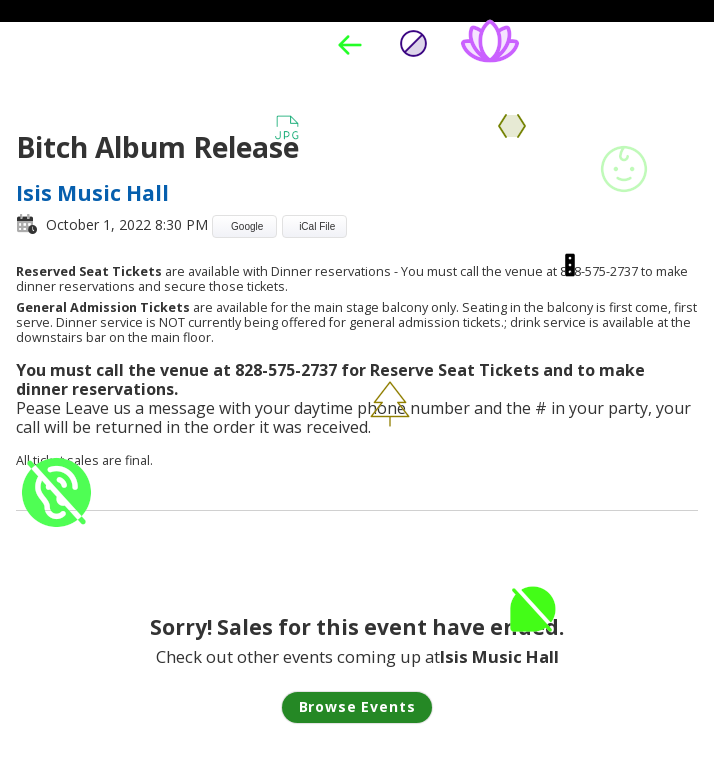  Describe the element at coordinates (413, 43) in the screenshot. I see `adjust contrast or brightness settings` at that location.